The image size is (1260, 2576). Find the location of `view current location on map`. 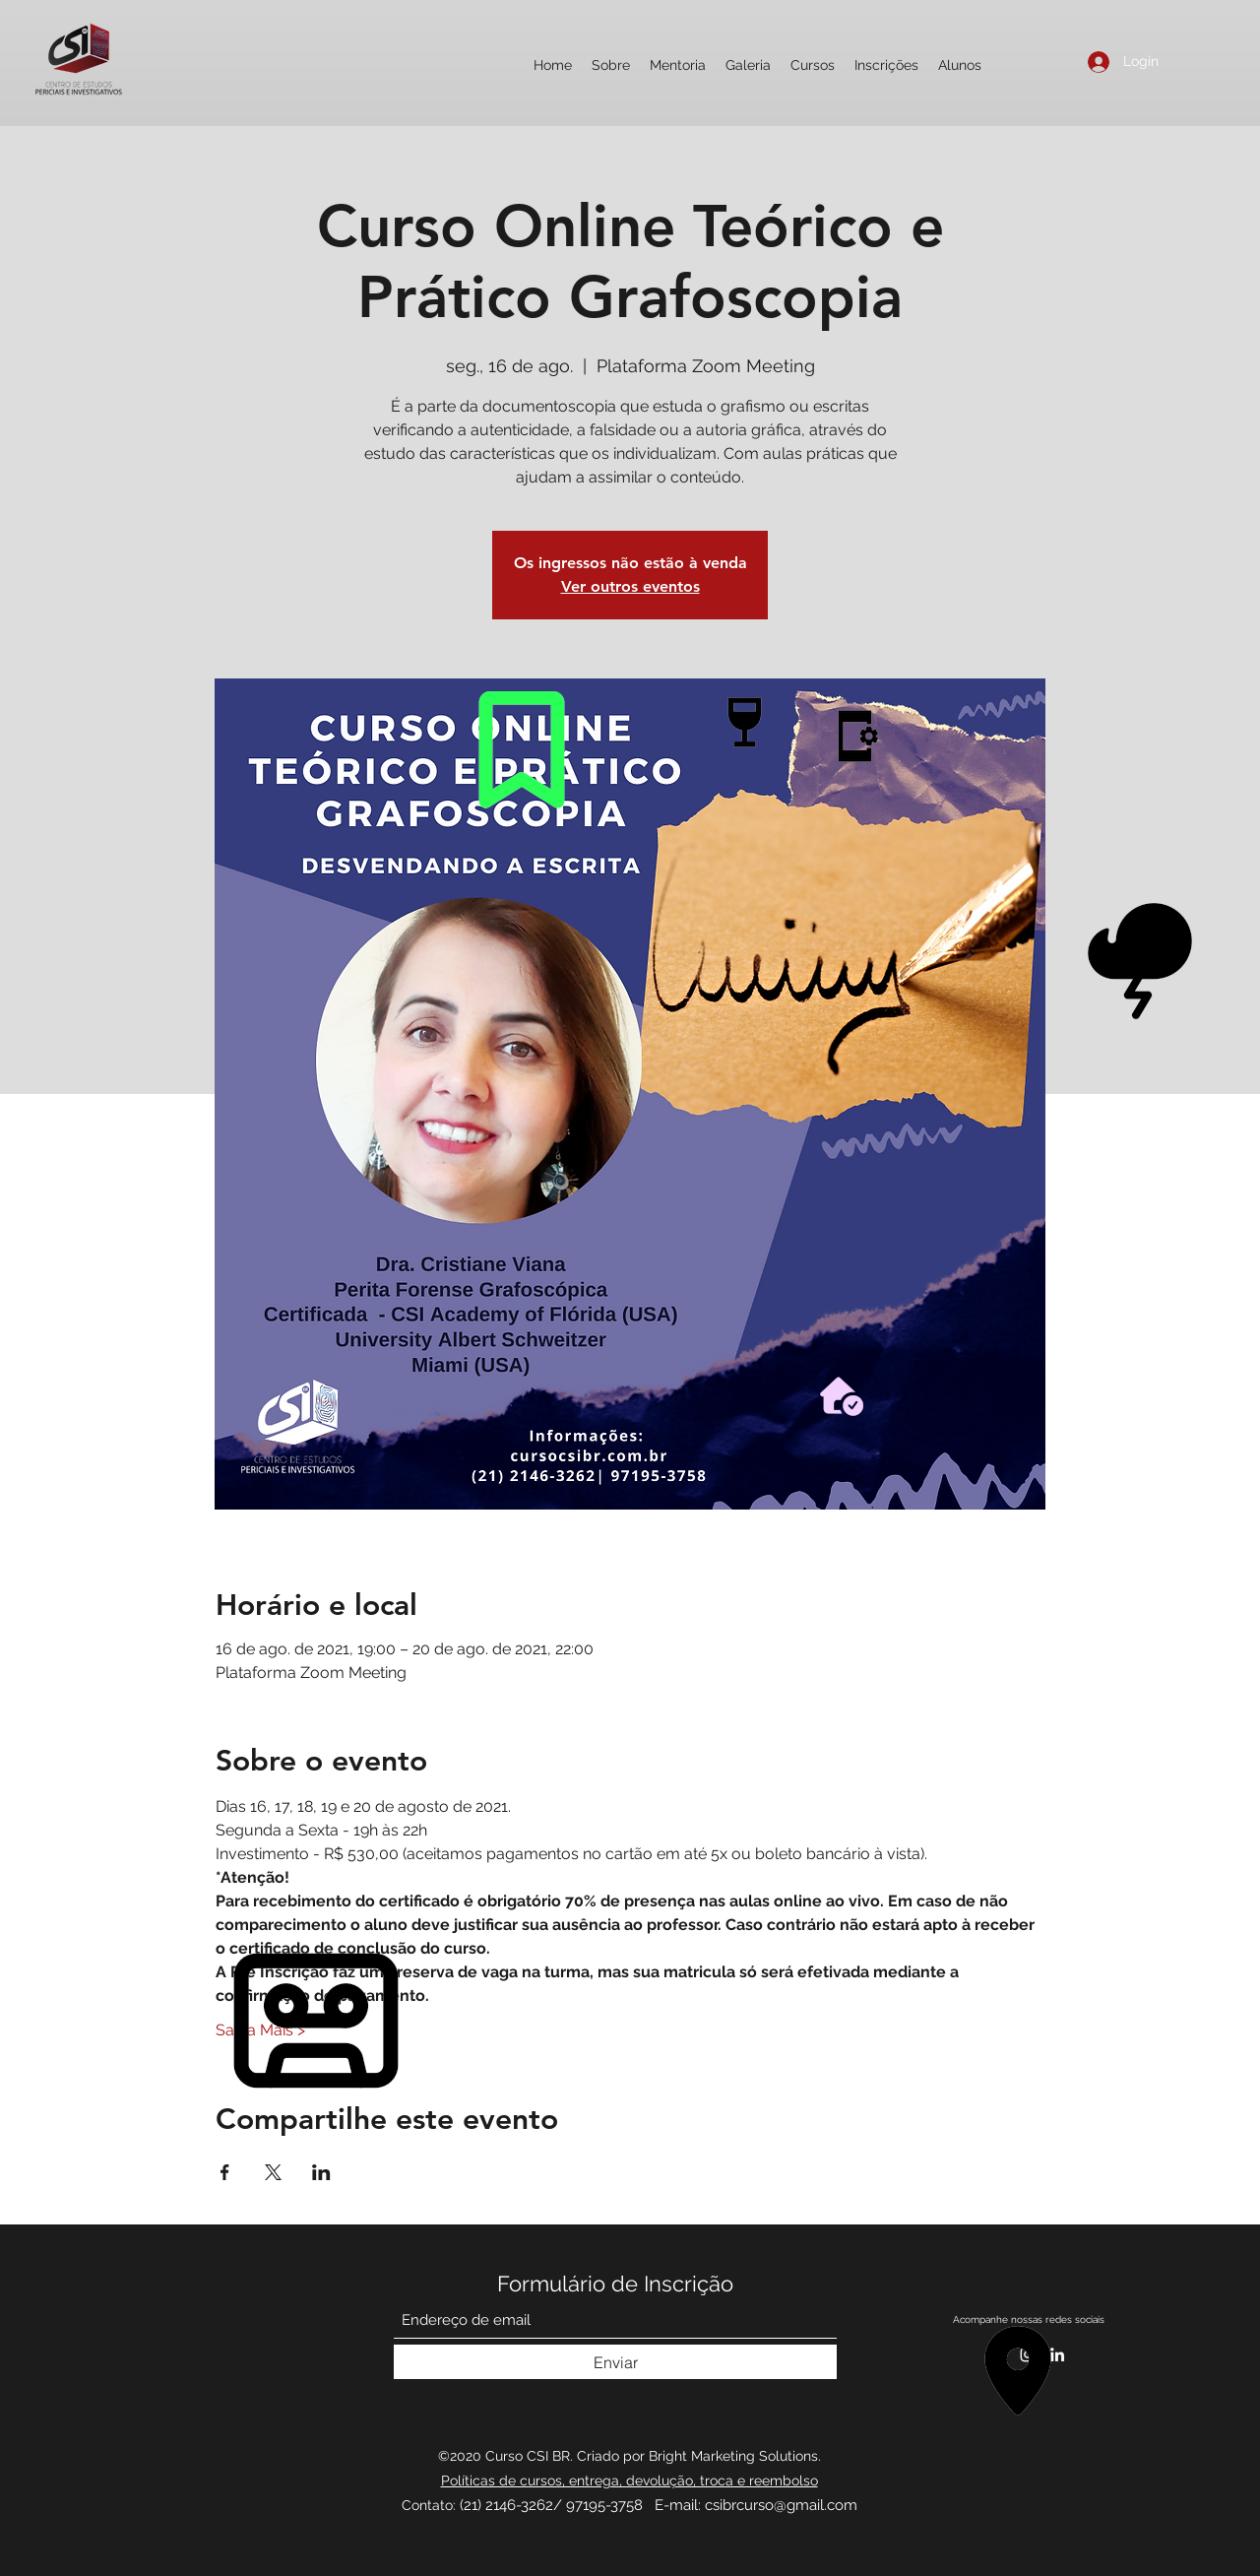

view current location on map is located at coordinates (1018, 2370).